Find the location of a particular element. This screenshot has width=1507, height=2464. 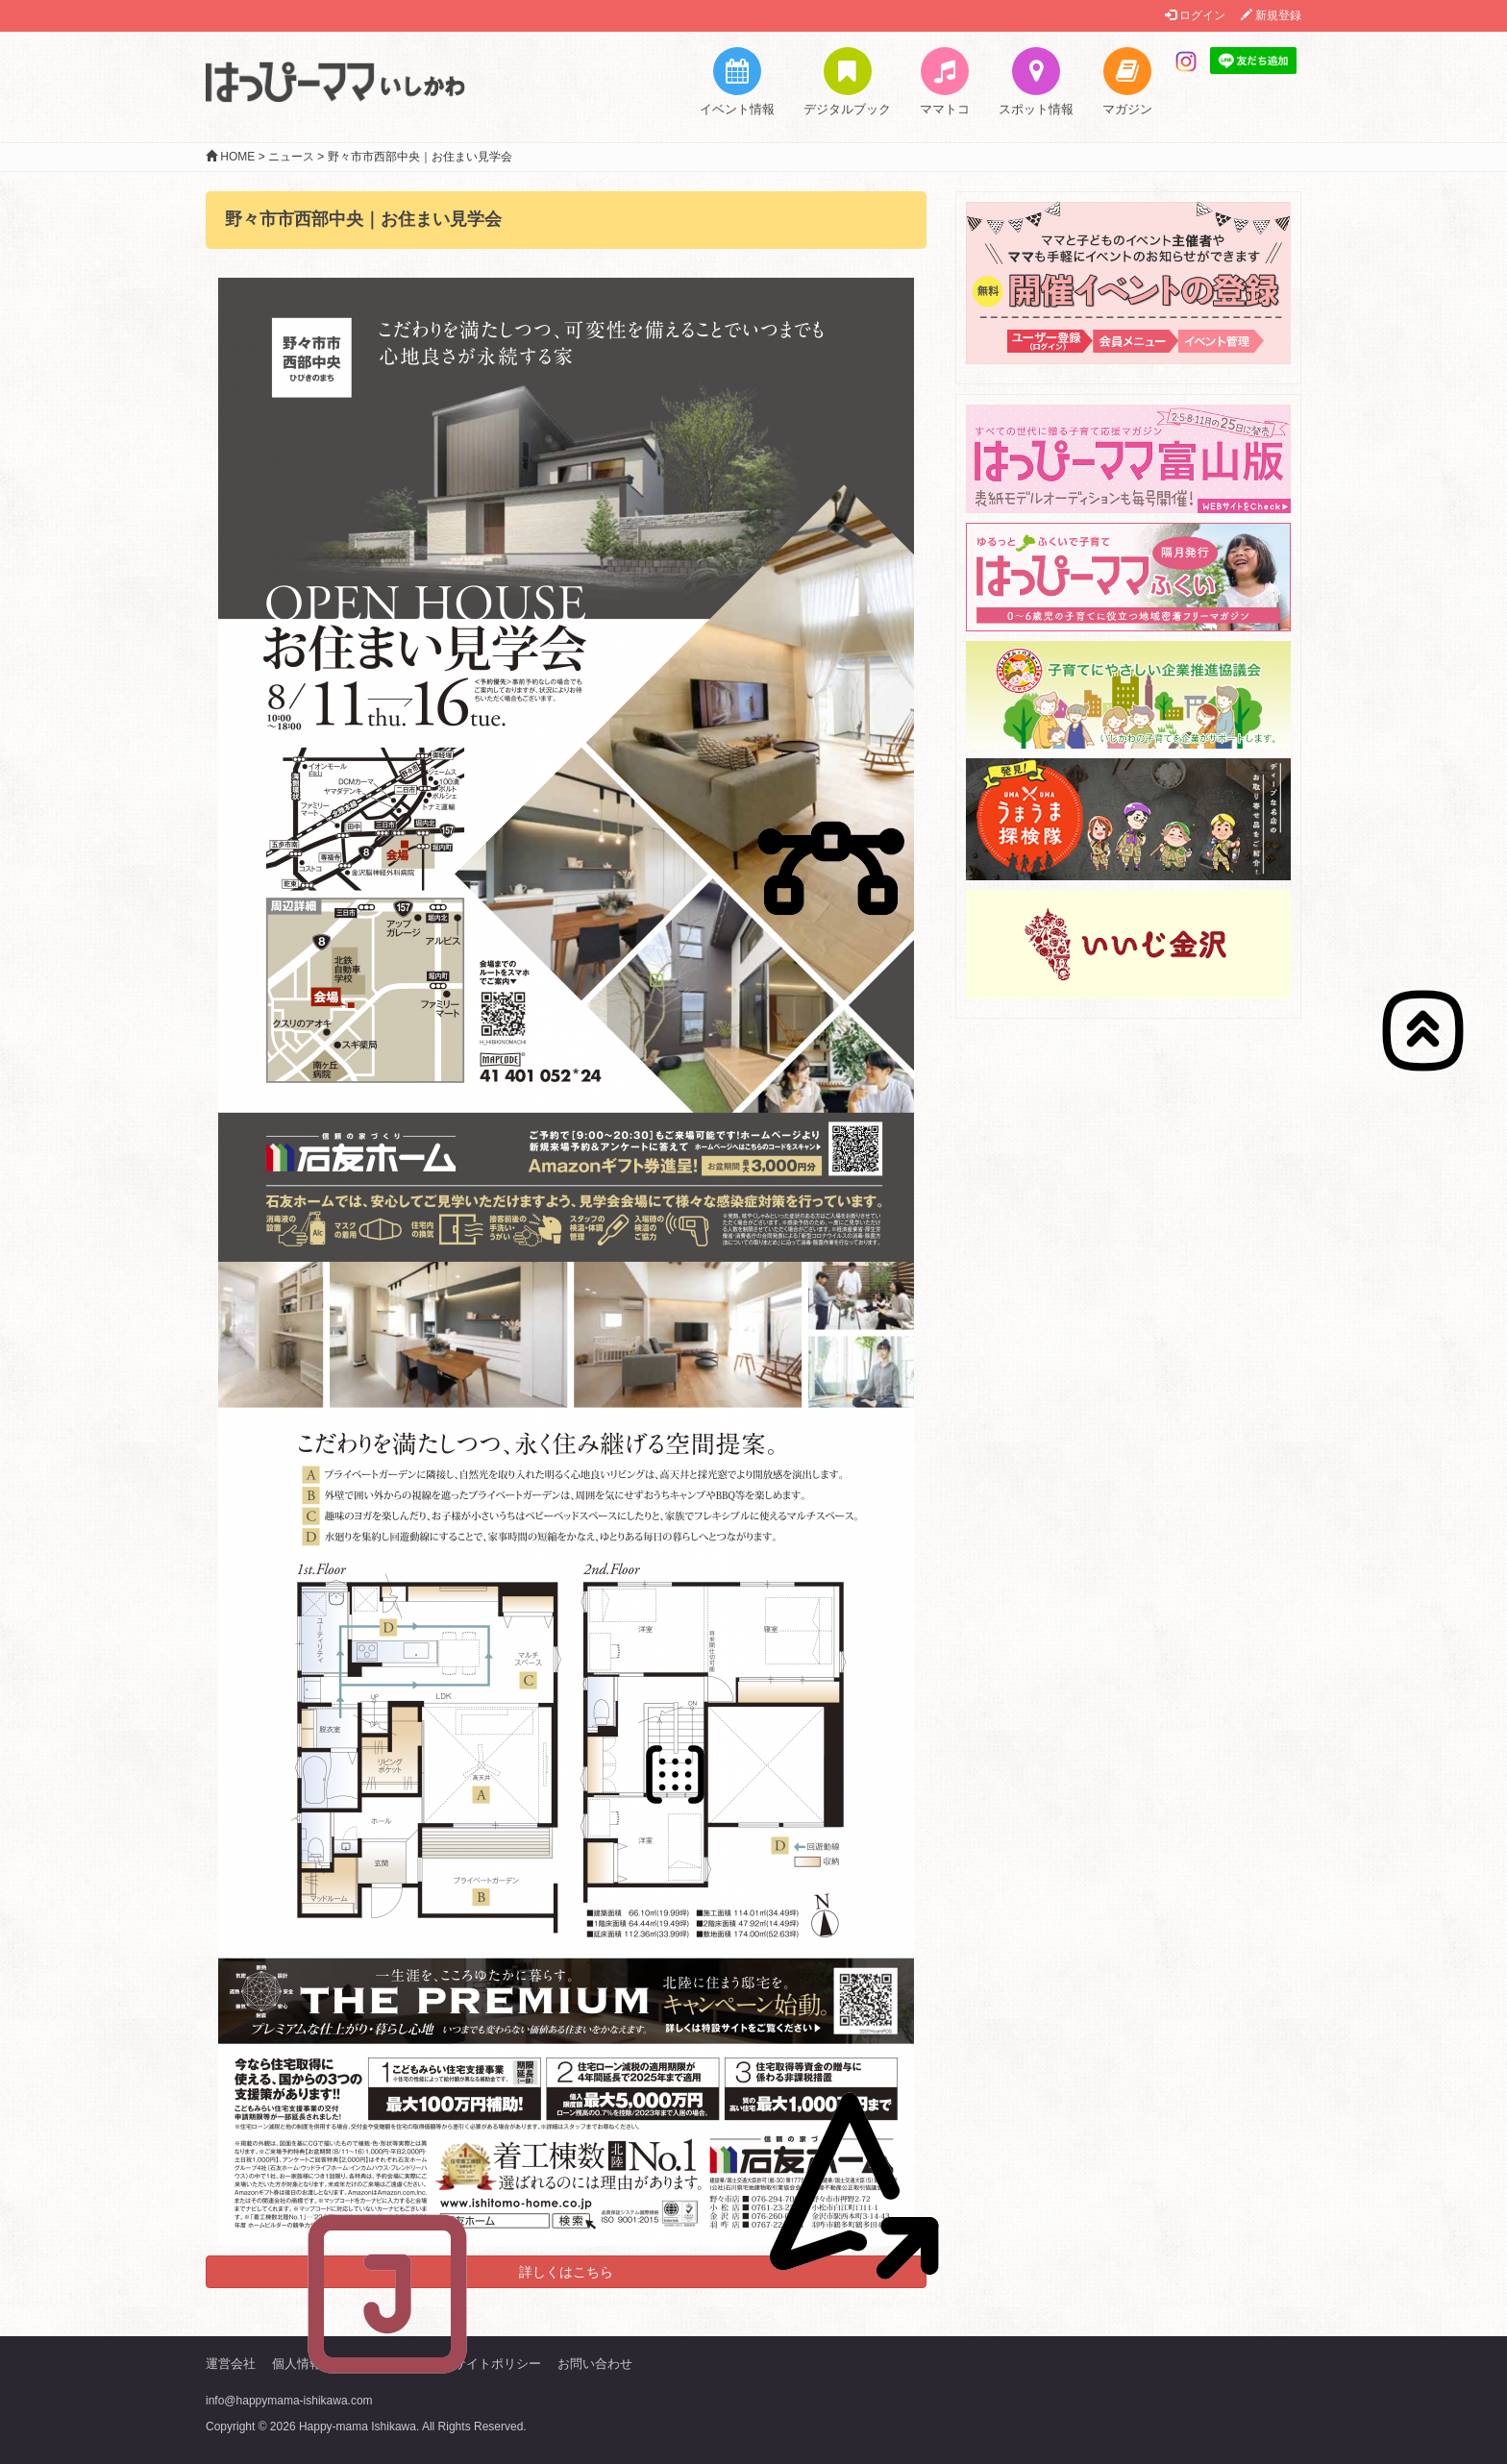

view data in matrix or grid format is located at coordinates (675, 1774).